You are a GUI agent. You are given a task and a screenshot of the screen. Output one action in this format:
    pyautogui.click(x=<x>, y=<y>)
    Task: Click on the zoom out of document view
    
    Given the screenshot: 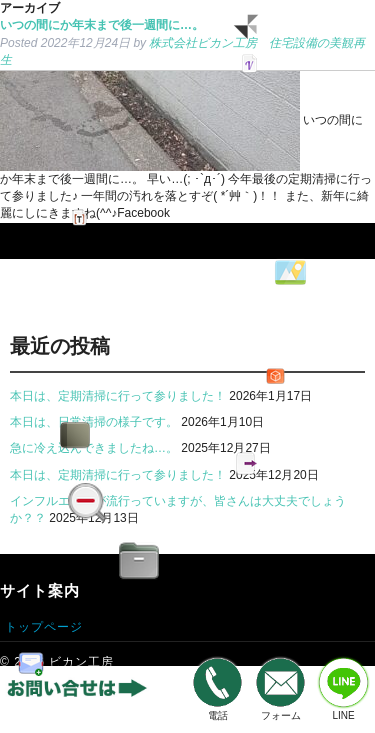 What is the action you would take?
    pyautogui.click(x=87, y=502)
    